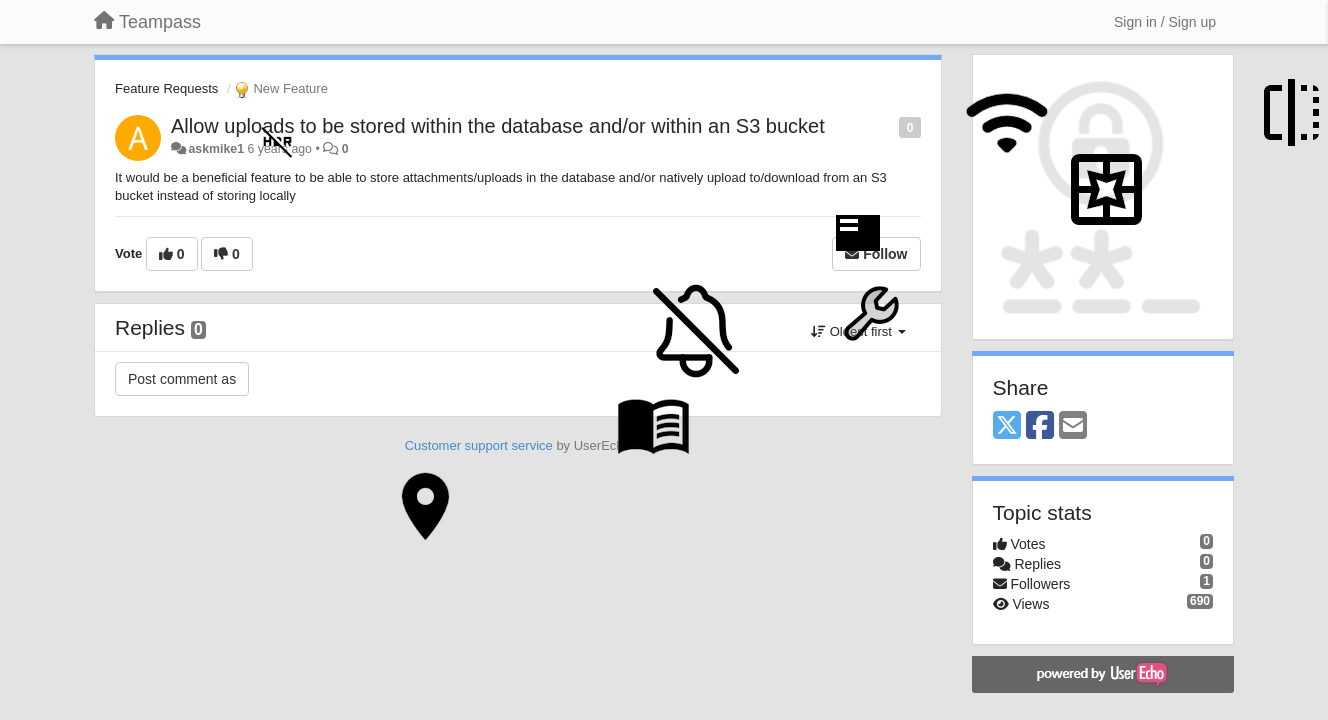 Image resolution: width=1328 pixels, height=720 pixels. I want to click on mute or disable notifications, so click(696, 331).